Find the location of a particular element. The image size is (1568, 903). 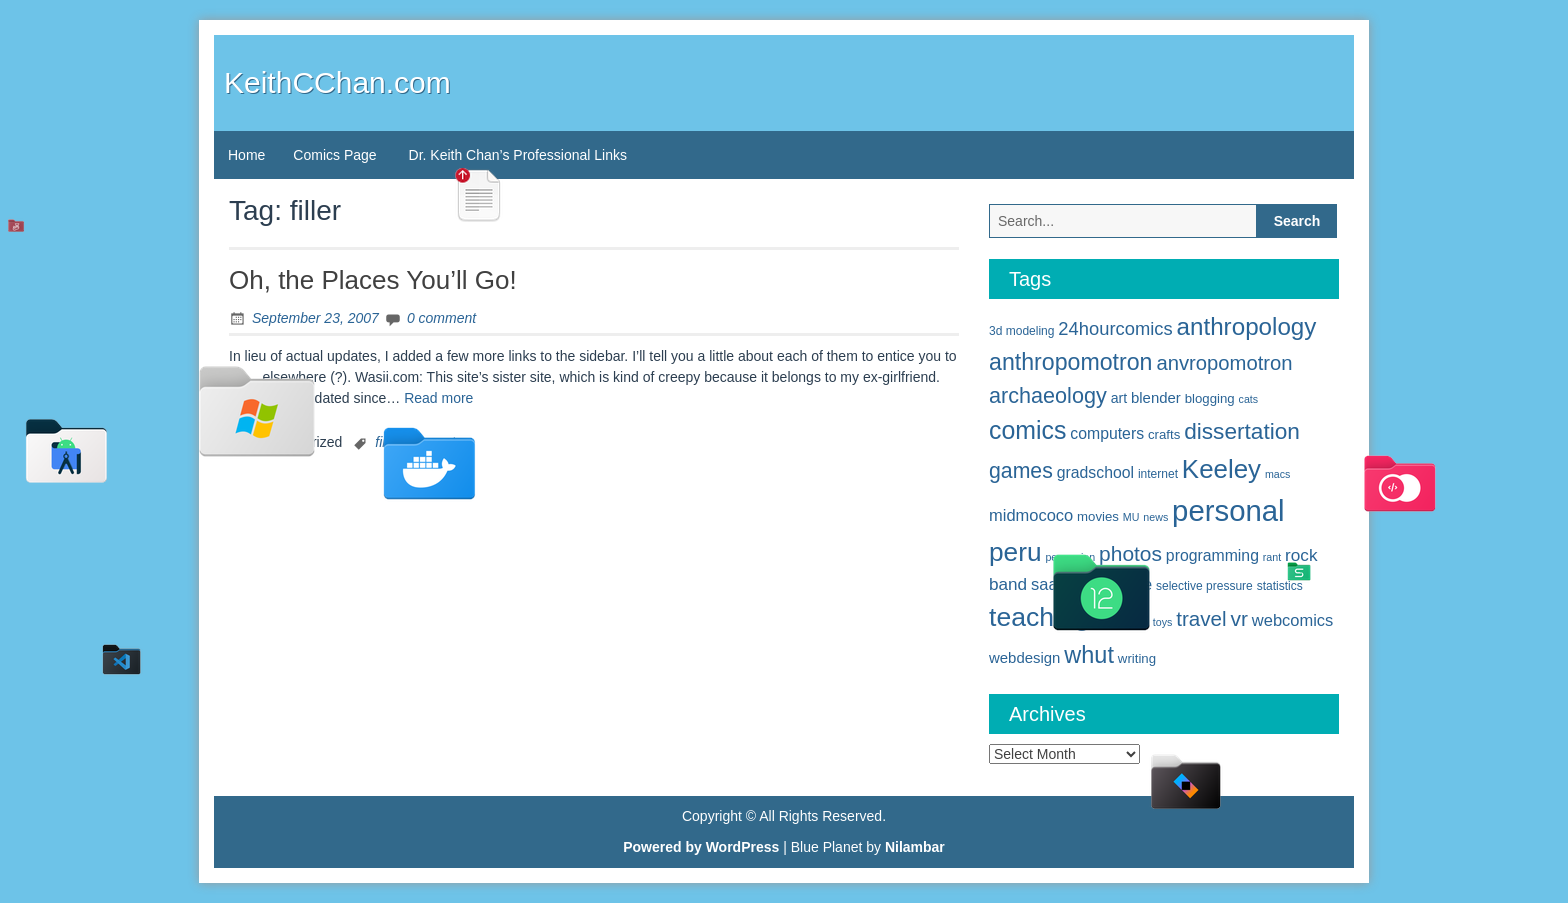

open folder containing docker projects is located at coordinates (429, 466).